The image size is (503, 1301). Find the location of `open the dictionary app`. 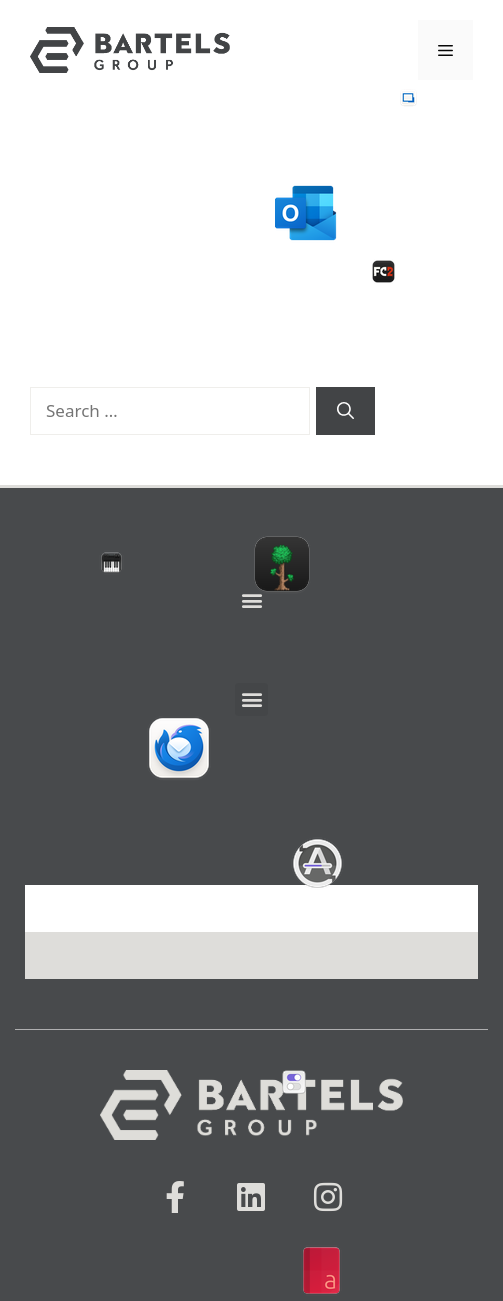

open the dictionary app is located at coordinates (321, 1270).